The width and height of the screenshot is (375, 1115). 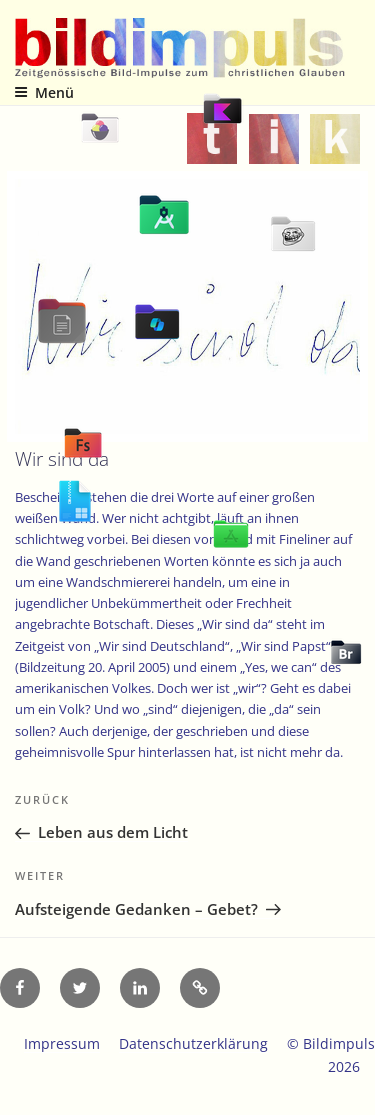 What do you see at coordinates (231, 534) in the screenshot?
I see `open templates folder` at bounding box center [231, 534].